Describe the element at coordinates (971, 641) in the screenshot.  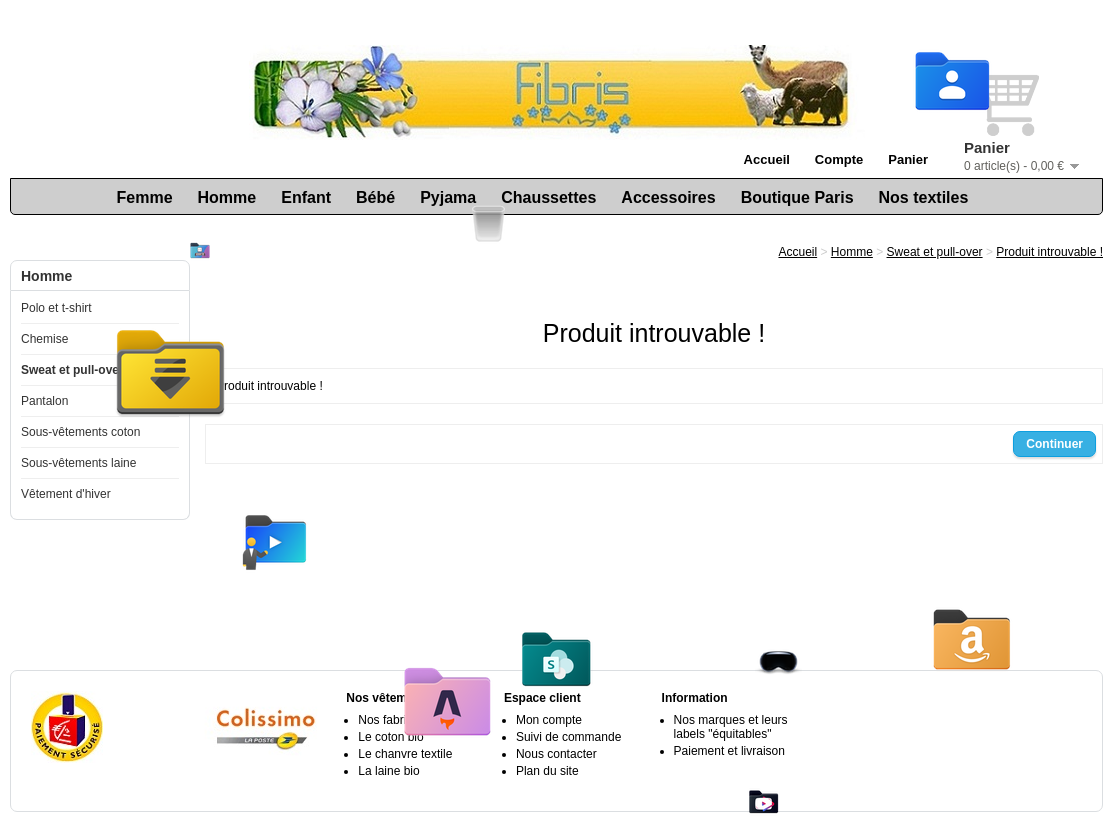
I see `folder containing amazon-related files or downloads` at that location.